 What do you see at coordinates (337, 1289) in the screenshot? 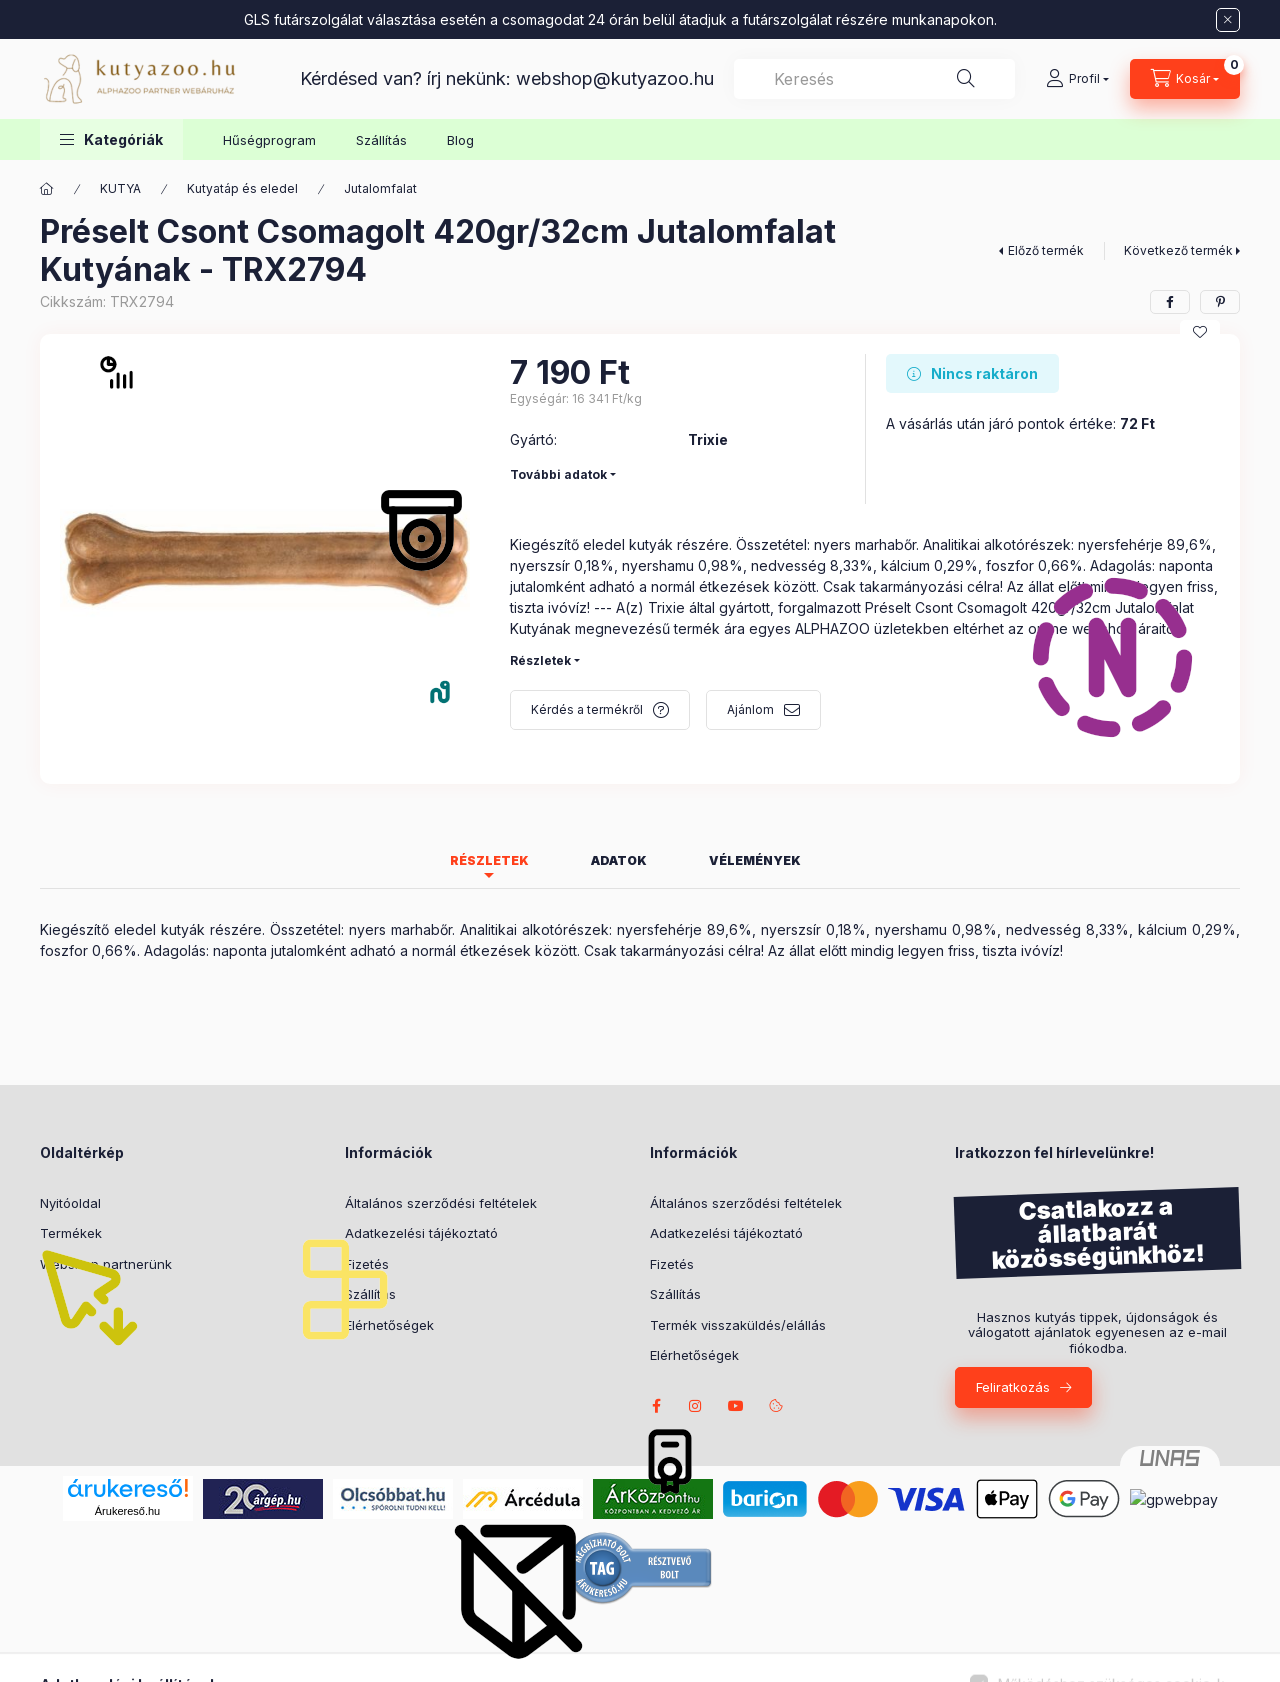
I see `open replit coding environment` at bounding box center [337, 1289].